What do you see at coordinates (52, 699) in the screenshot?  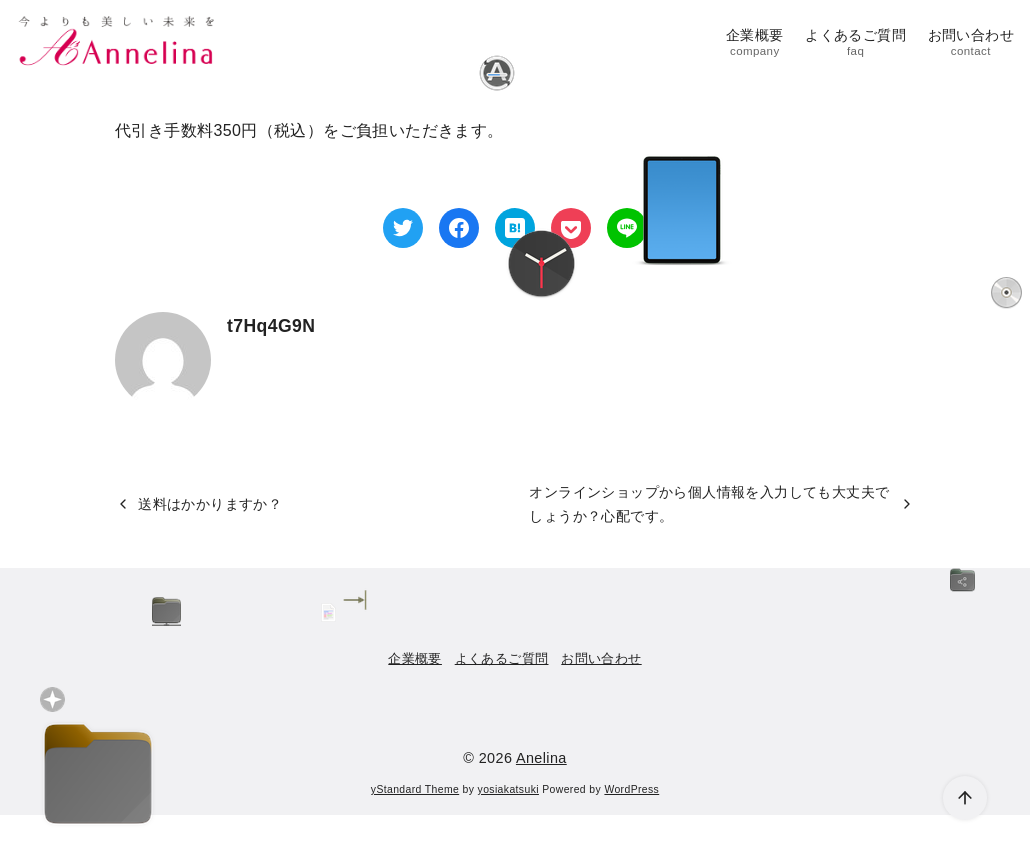 I see `remove trust from a bluetooth device` at bounding box center [52, 699].